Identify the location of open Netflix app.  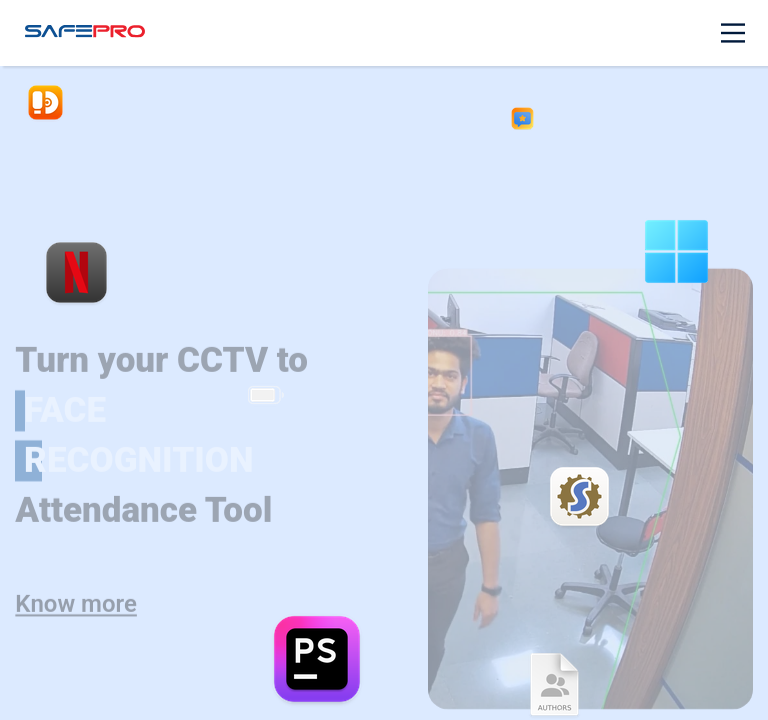
(76, 272).